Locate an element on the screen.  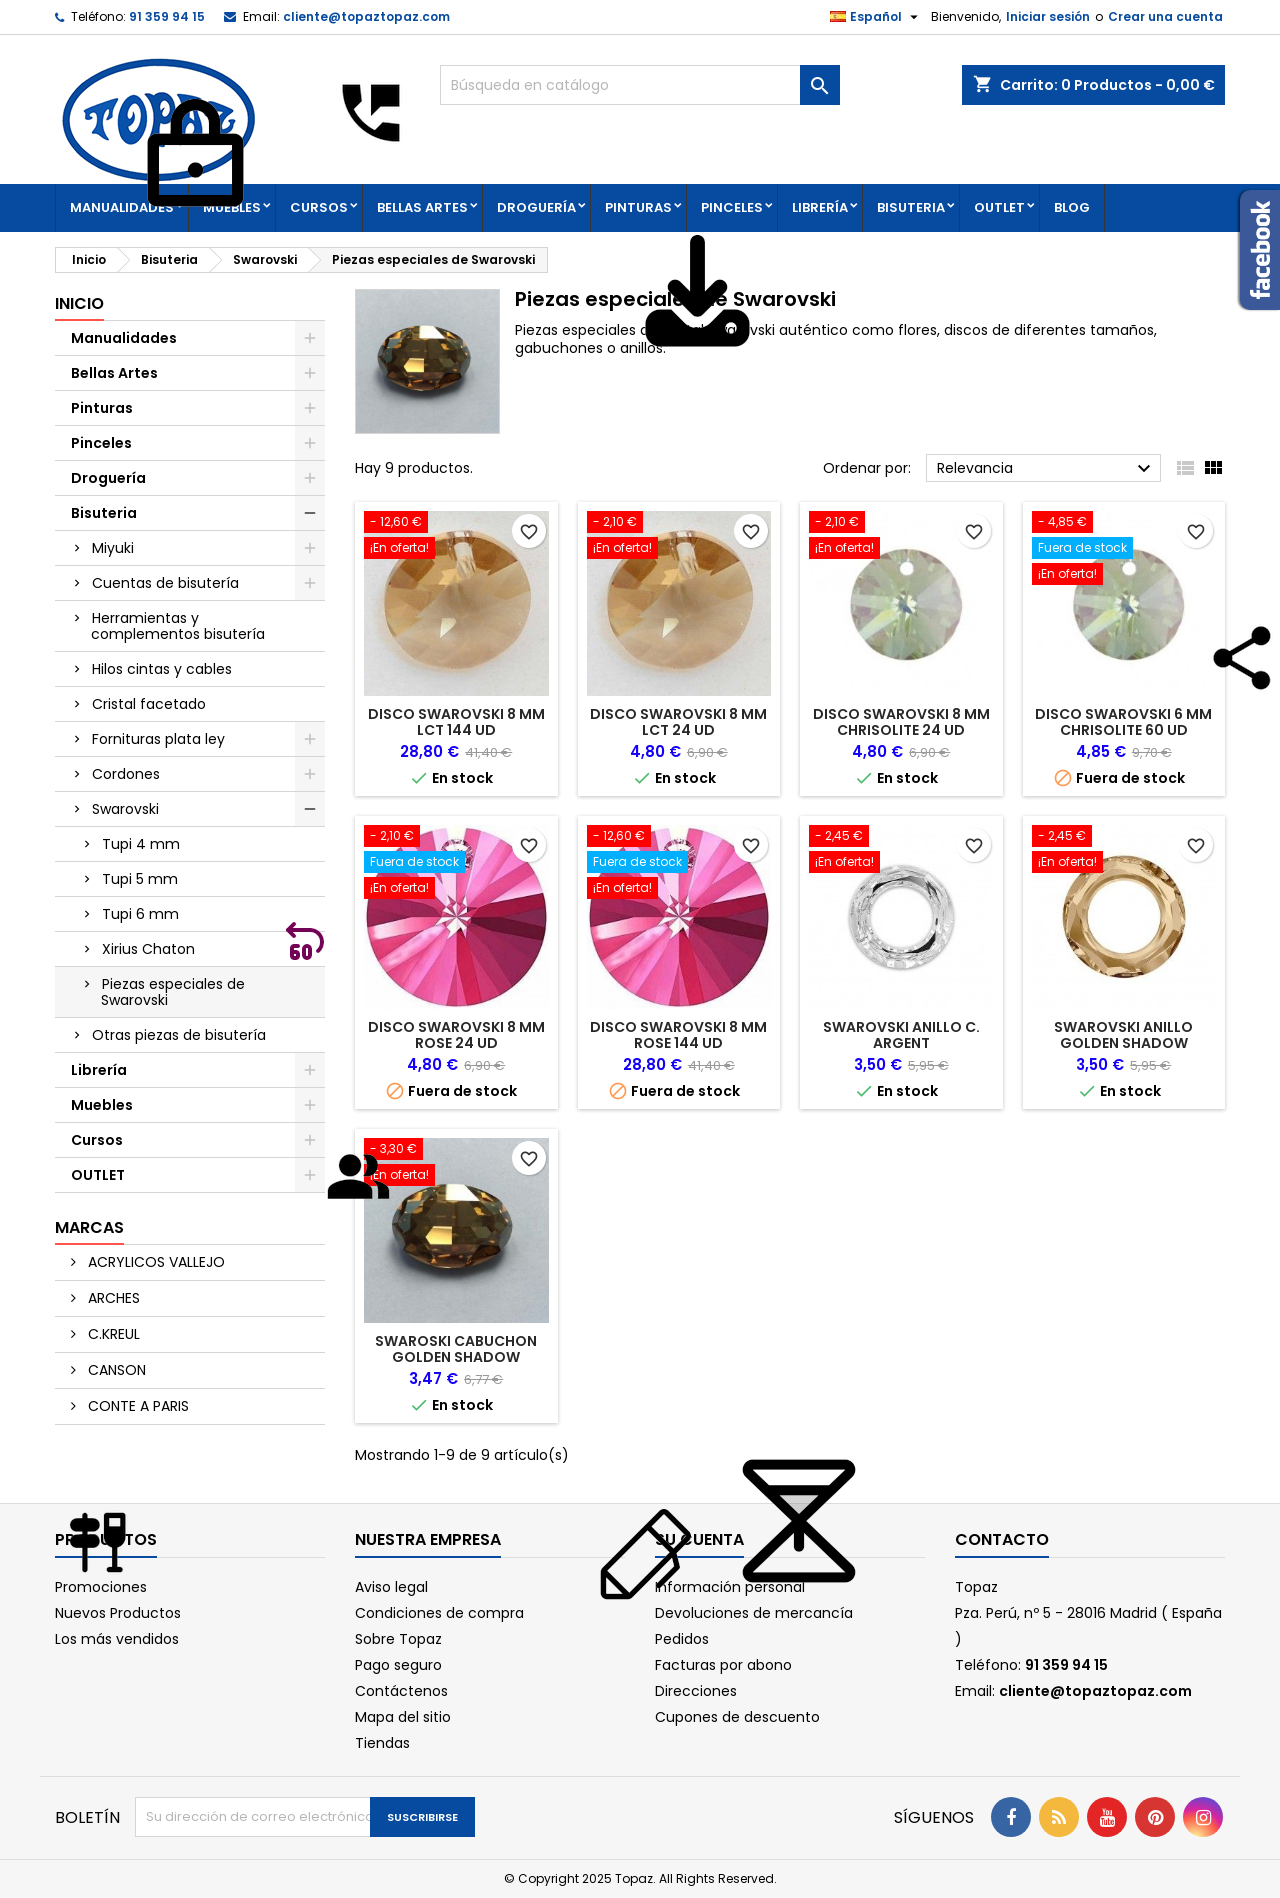
lock or secure this item is located at coordinates (195, 158).